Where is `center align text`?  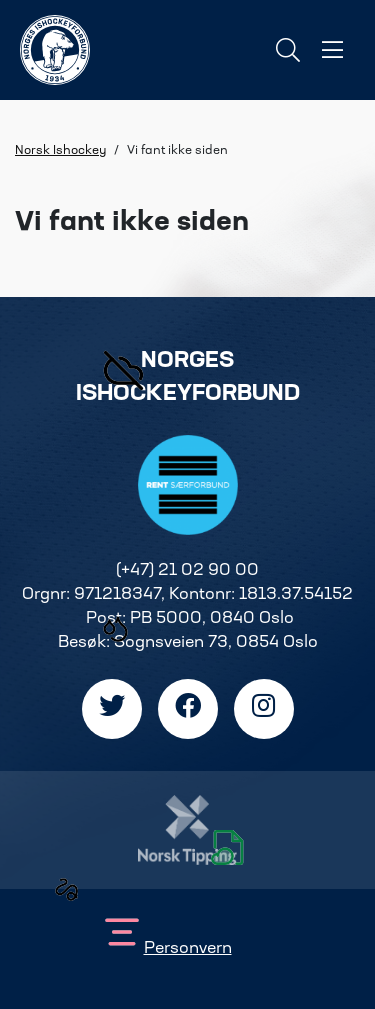
center align text is located at coordinates (122, 932).